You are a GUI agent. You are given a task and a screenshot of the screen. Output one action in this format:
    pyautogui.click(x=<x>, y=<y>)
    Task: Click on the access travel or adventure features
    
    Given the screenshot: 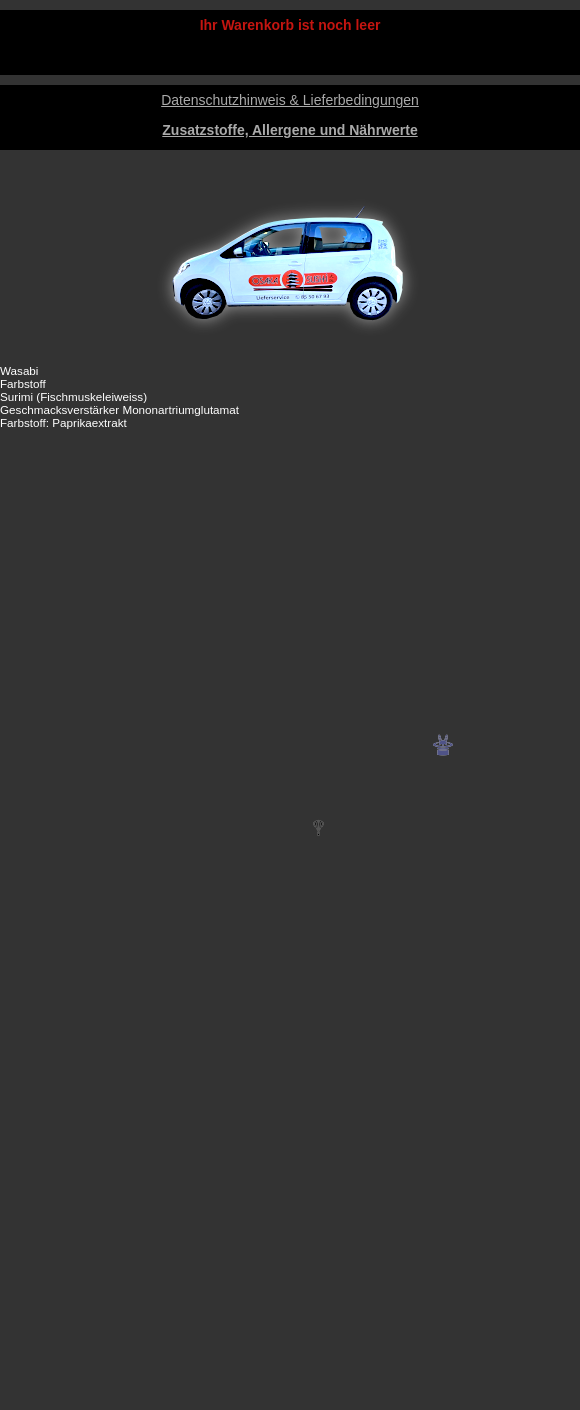 What is the action you would take?
    pyautogui.click(x=318, y=827)
    